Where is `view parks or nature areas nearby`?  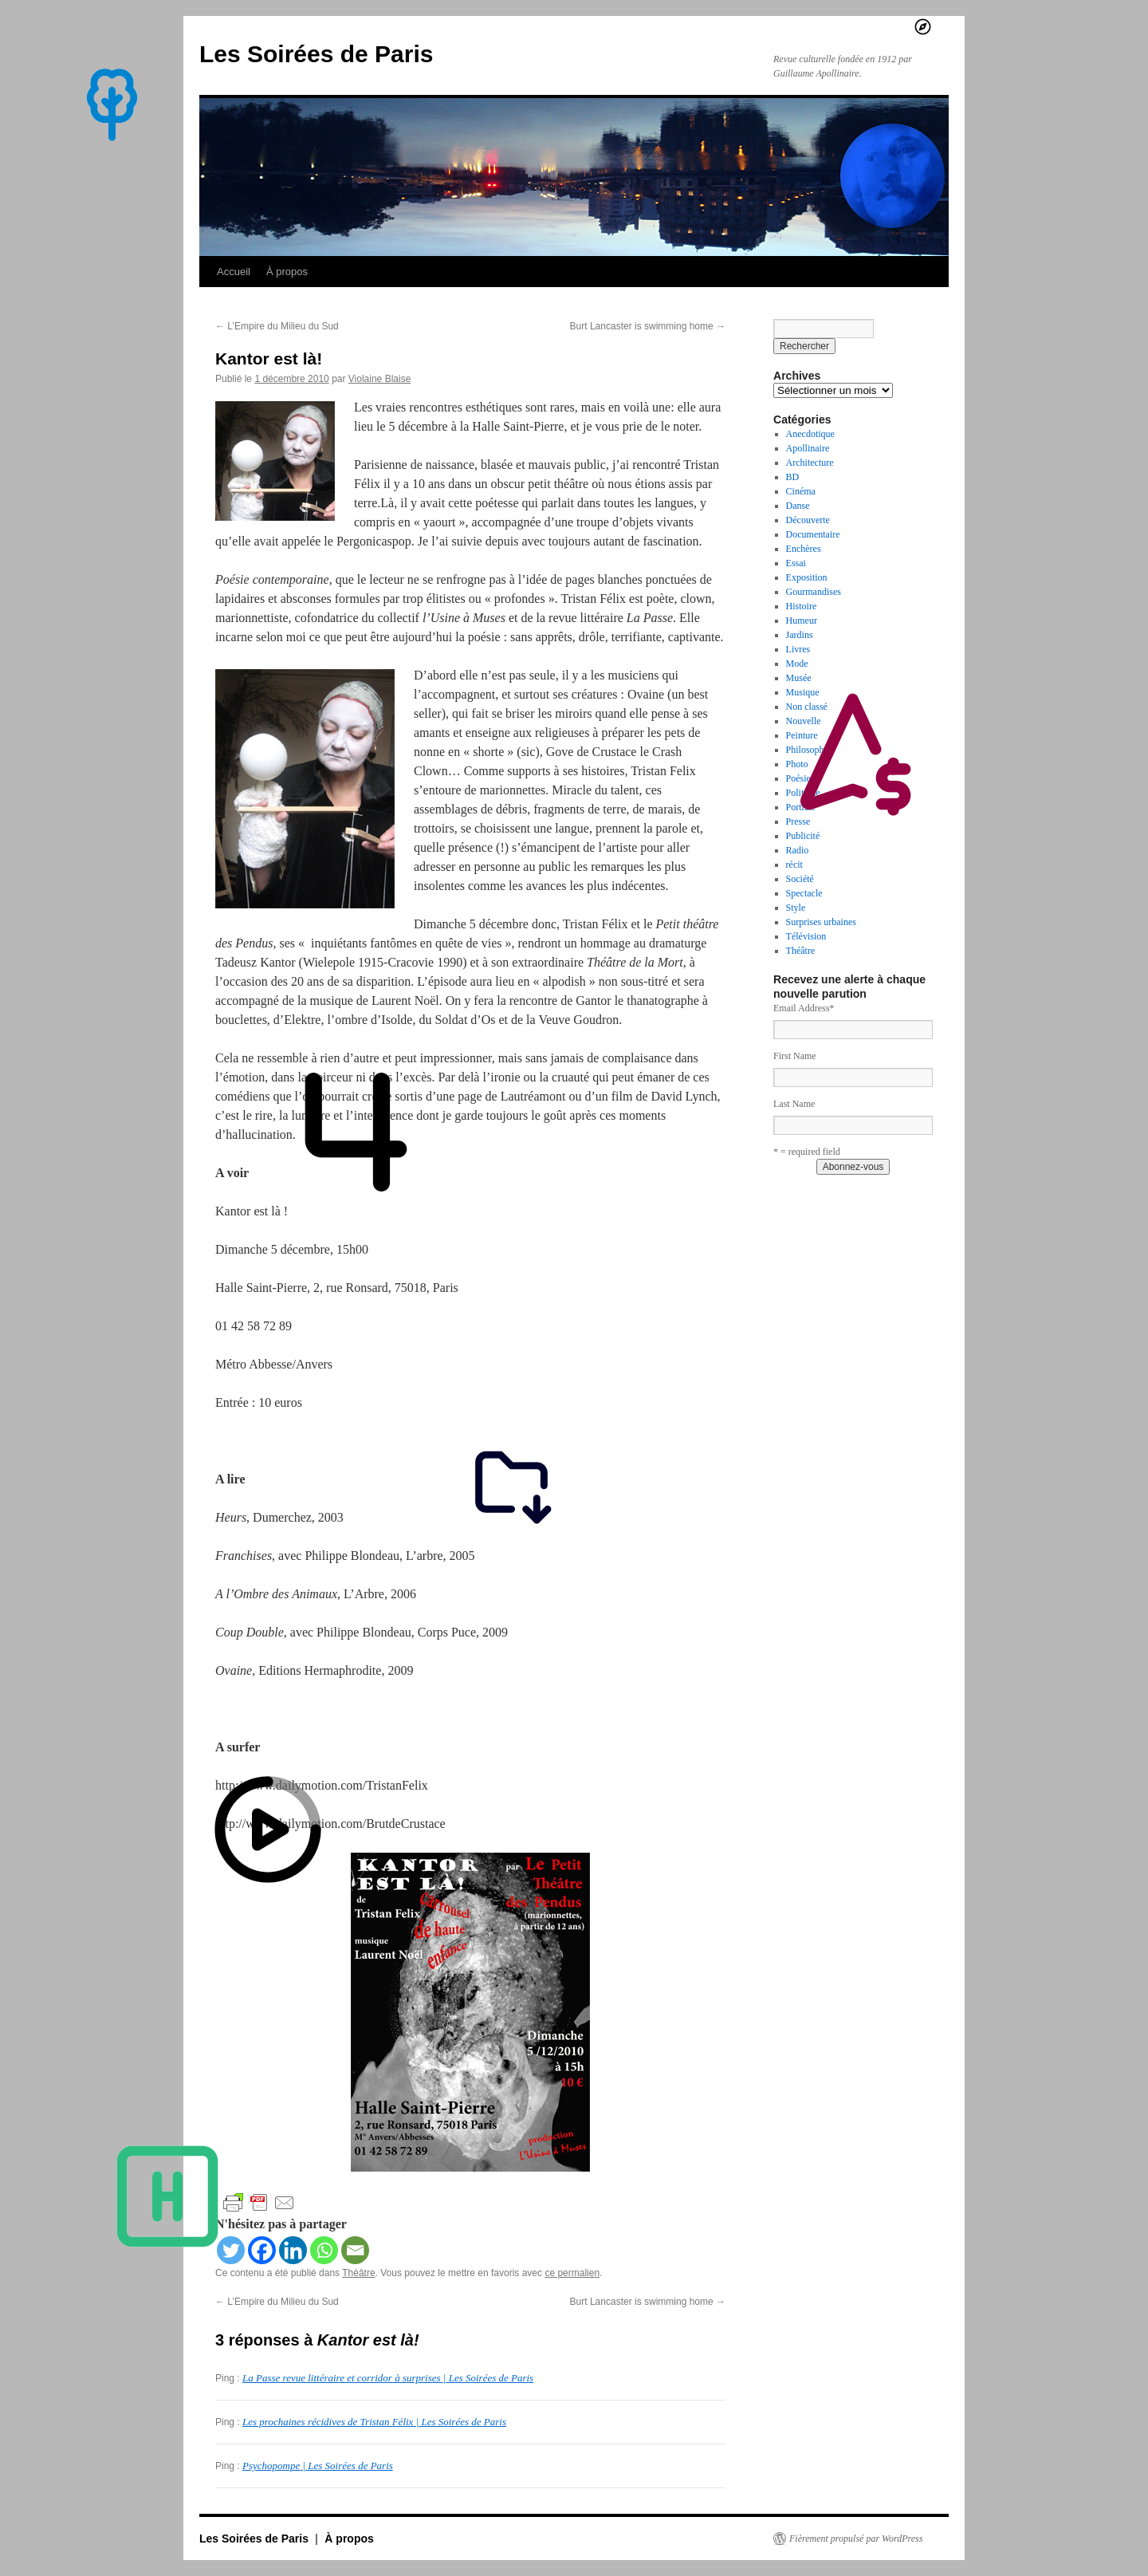 view parks or nature areas nearby is located at coordinates (112, 104).